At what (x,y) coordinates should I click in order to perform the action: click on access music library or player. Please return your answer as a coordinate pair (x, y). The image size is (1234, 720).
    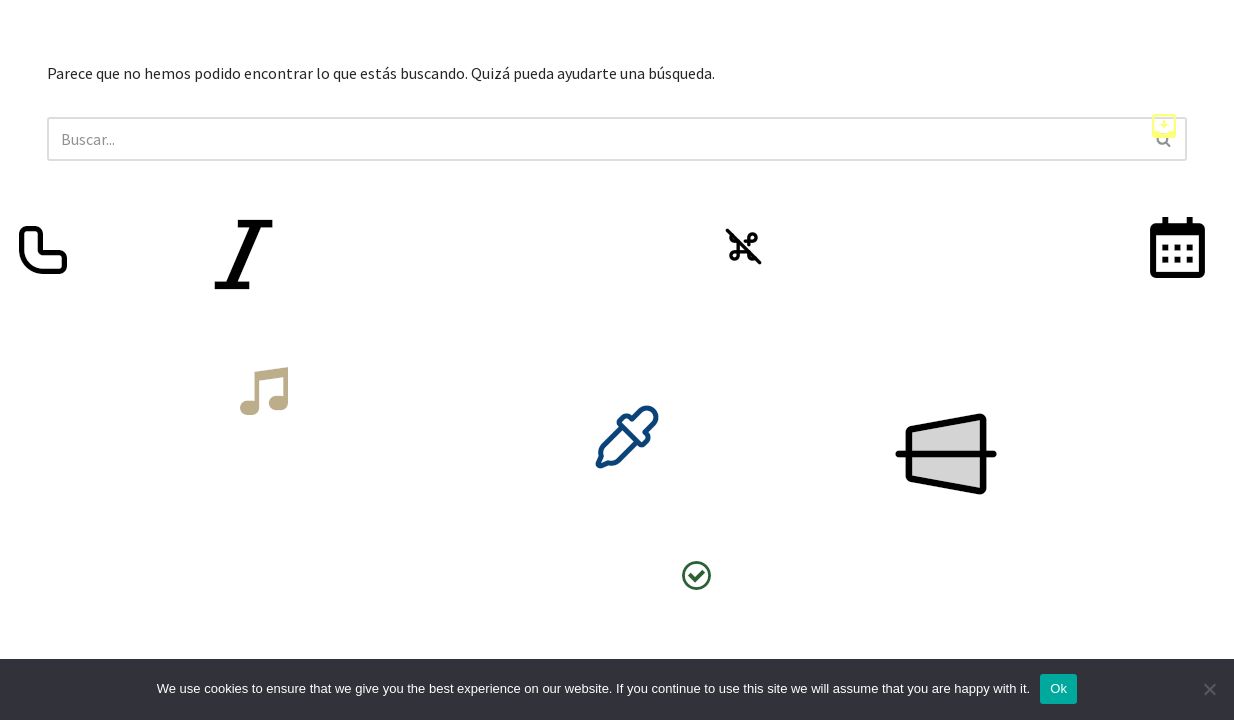
    Looking at the image, I should click on (264, 391).